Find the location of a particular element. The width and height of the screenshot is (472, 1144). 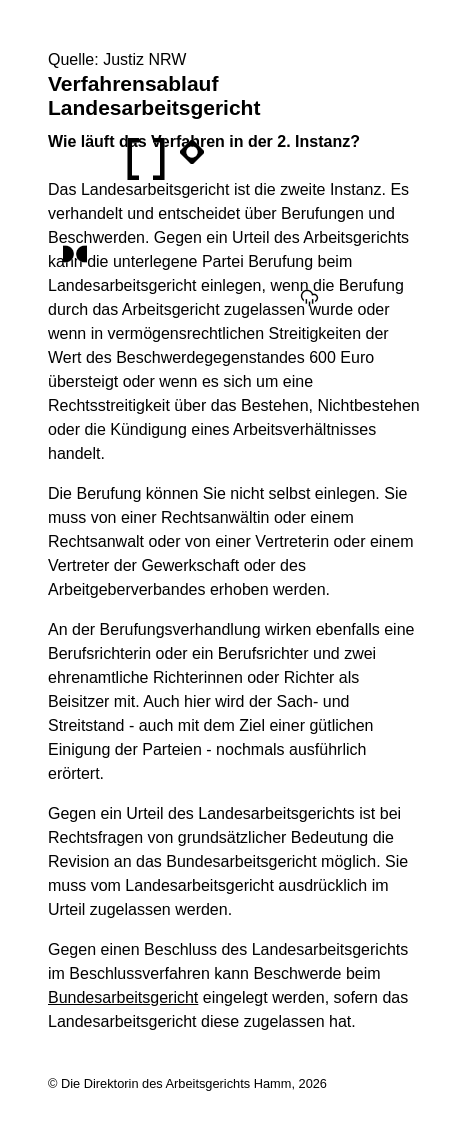

indicates dolby audio or surround sound support is located at coordinates (75, 254).